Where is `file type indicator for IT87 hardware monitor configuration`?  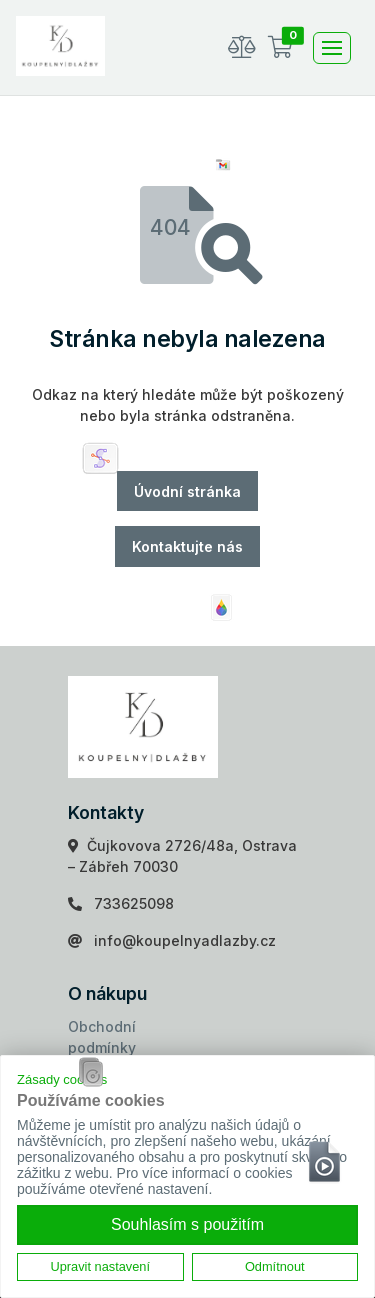 file type indicator for IT87 hardware monitor configuration is located at coordinates (221, 607).